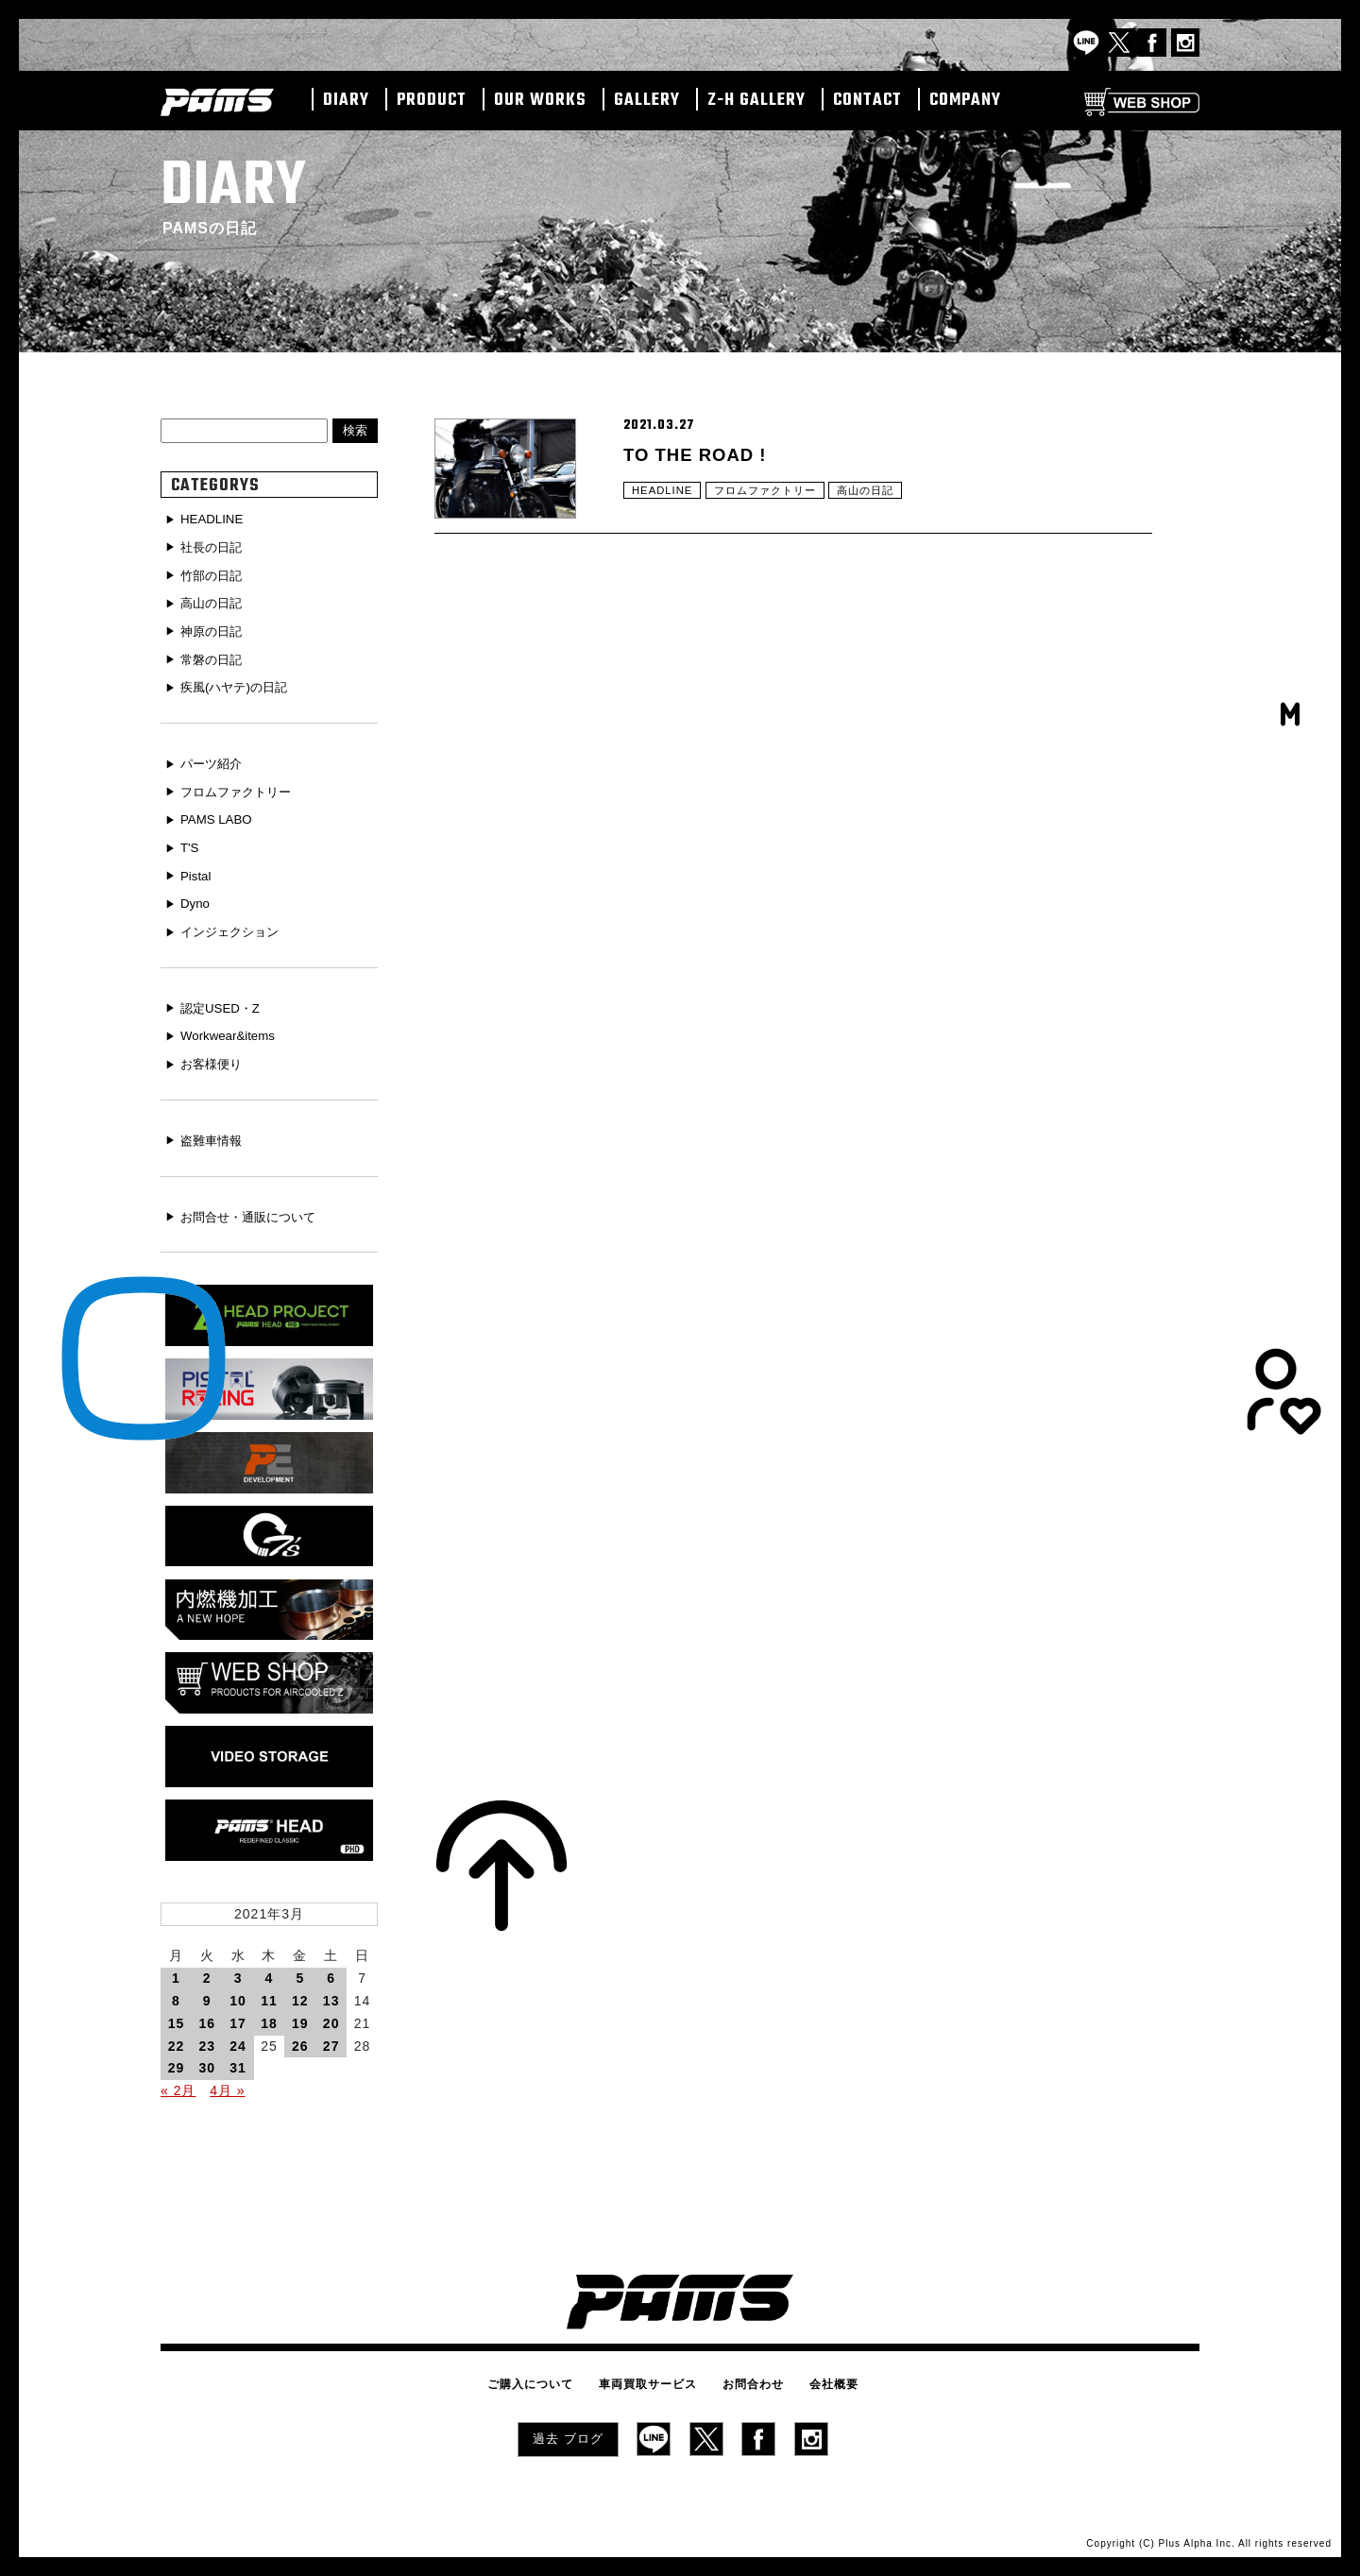 The height and width of the screenshot is (2576, 1360). What do you see at coordinates (502, 1866) in the screenshot?
I see `upload to cloud storage` at bounding box center [502, 1866].